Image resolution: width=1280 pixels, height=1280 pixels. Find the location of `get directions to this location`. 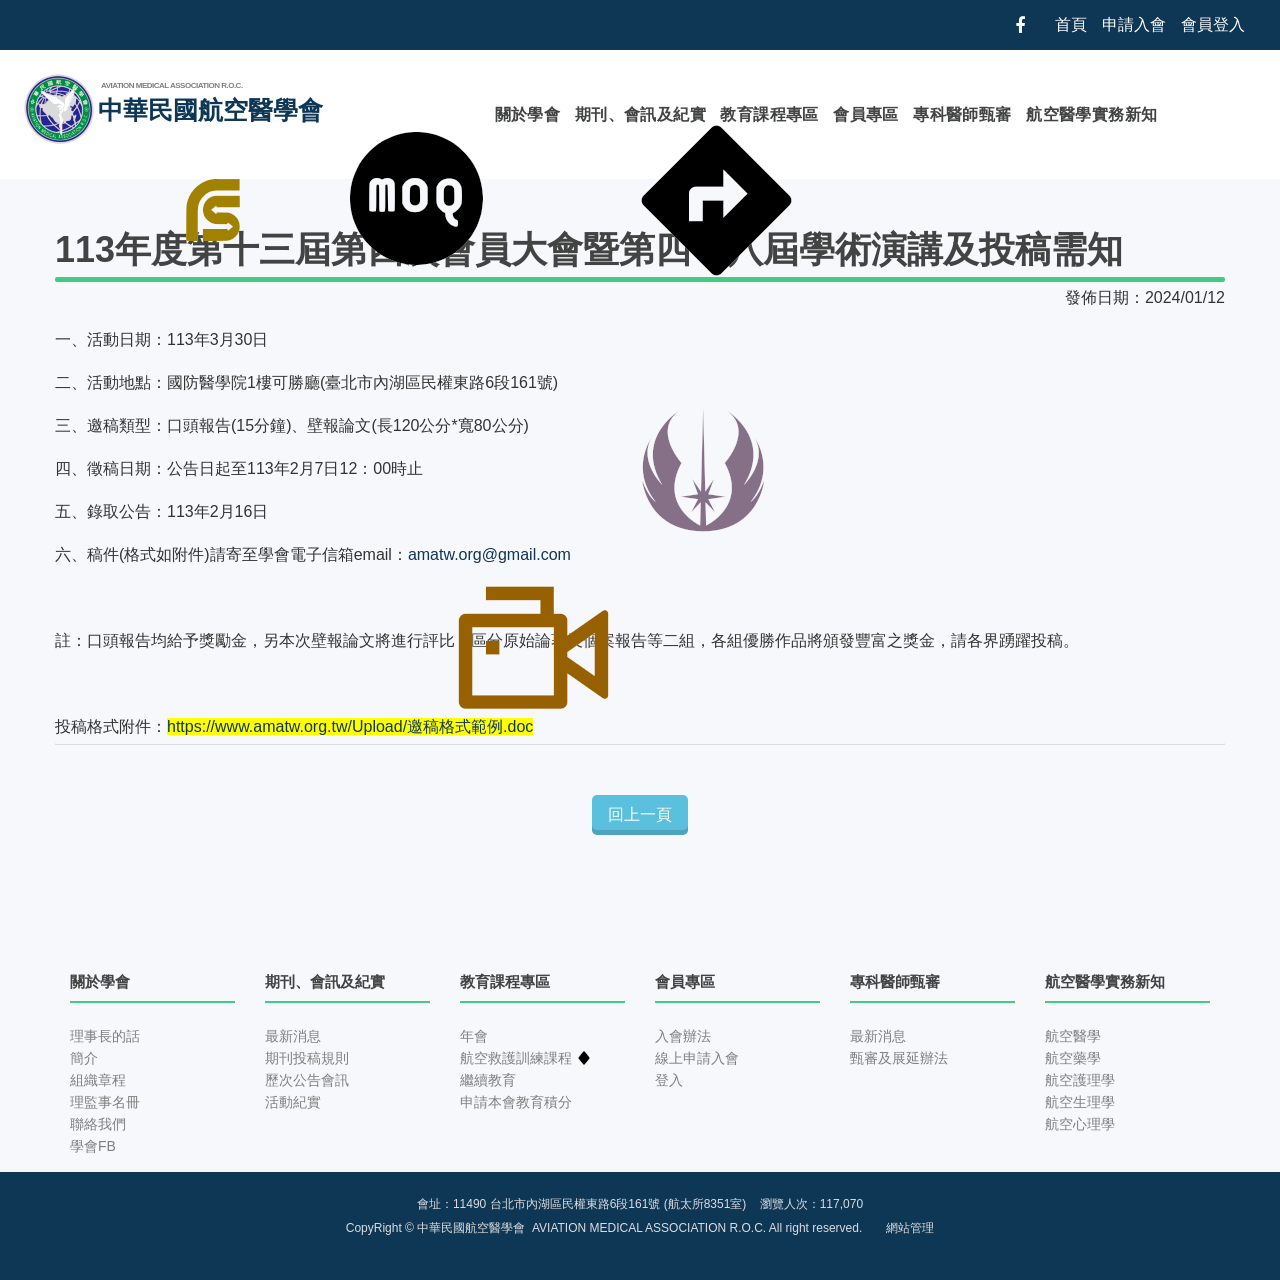

get directions to this location is located at coordinates (716, 200).